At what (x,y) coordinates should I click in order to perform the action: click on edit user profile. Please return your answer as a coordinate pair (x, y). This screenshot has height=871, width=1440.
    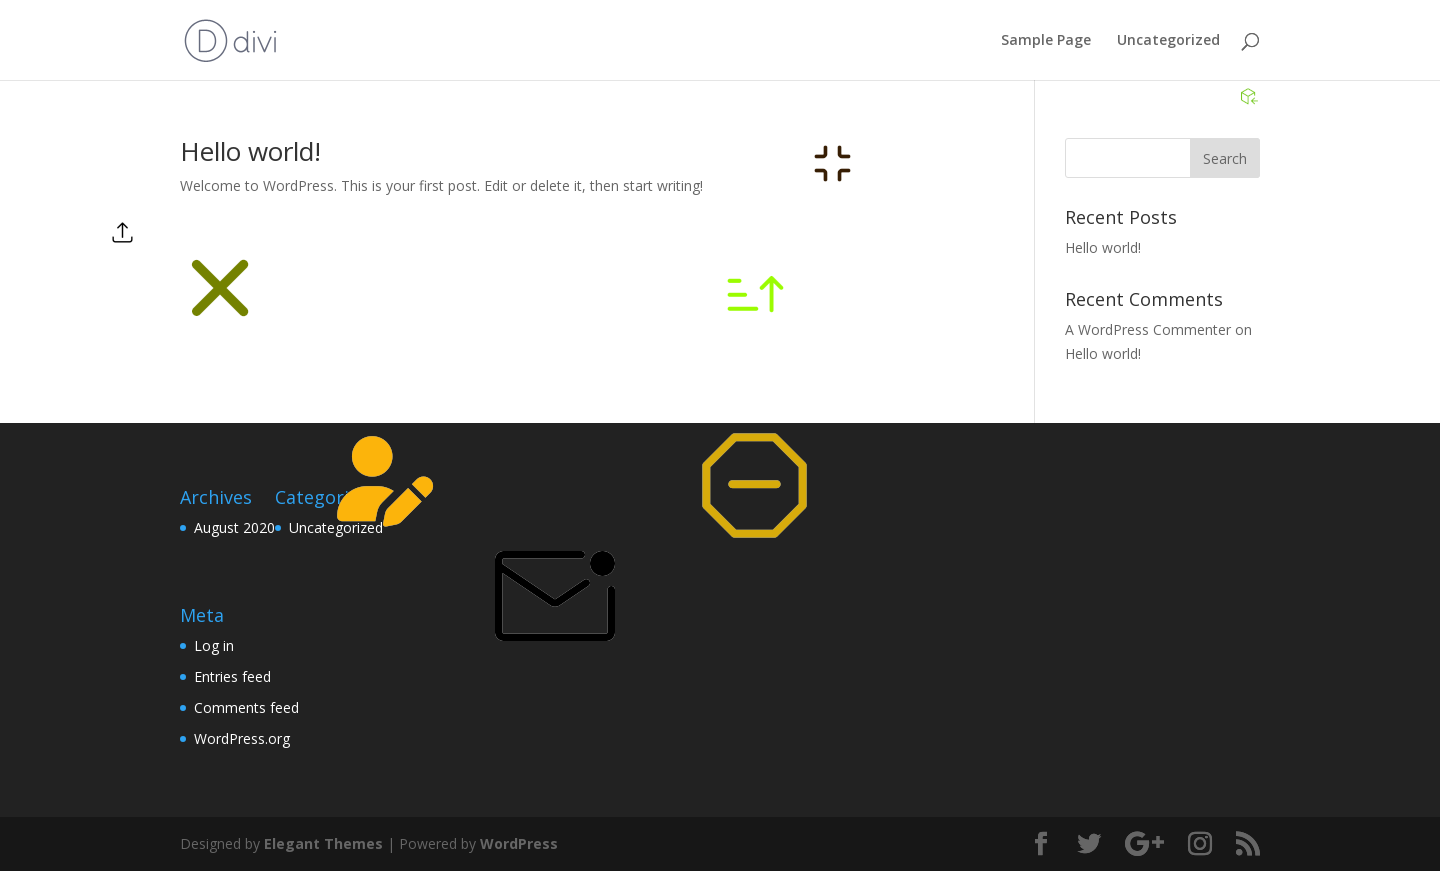
    Looking at the image, I should click on (383, 478).